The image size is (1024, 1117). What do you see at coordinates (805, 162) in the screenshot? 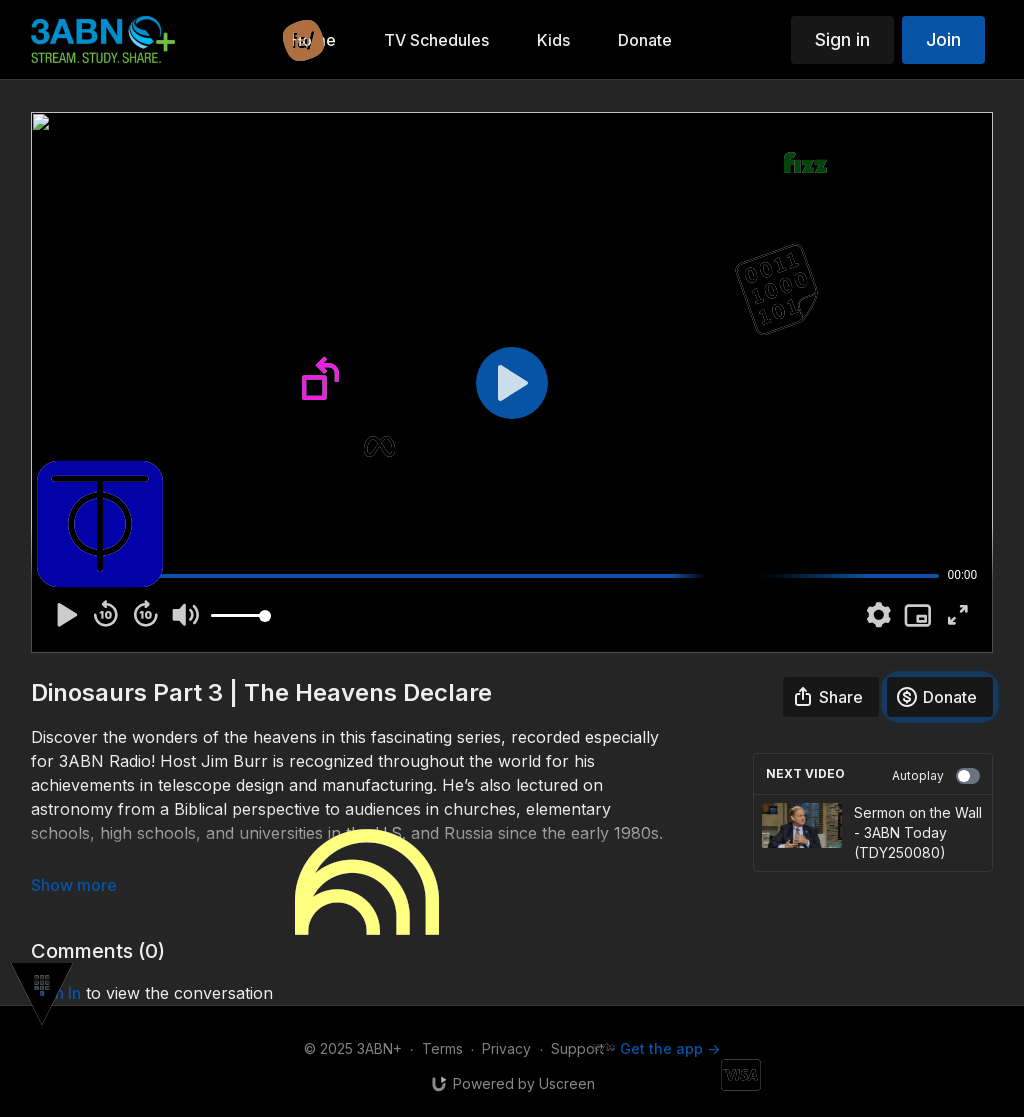
I see `fizz app or service logo` at bounding box center [805, 162].